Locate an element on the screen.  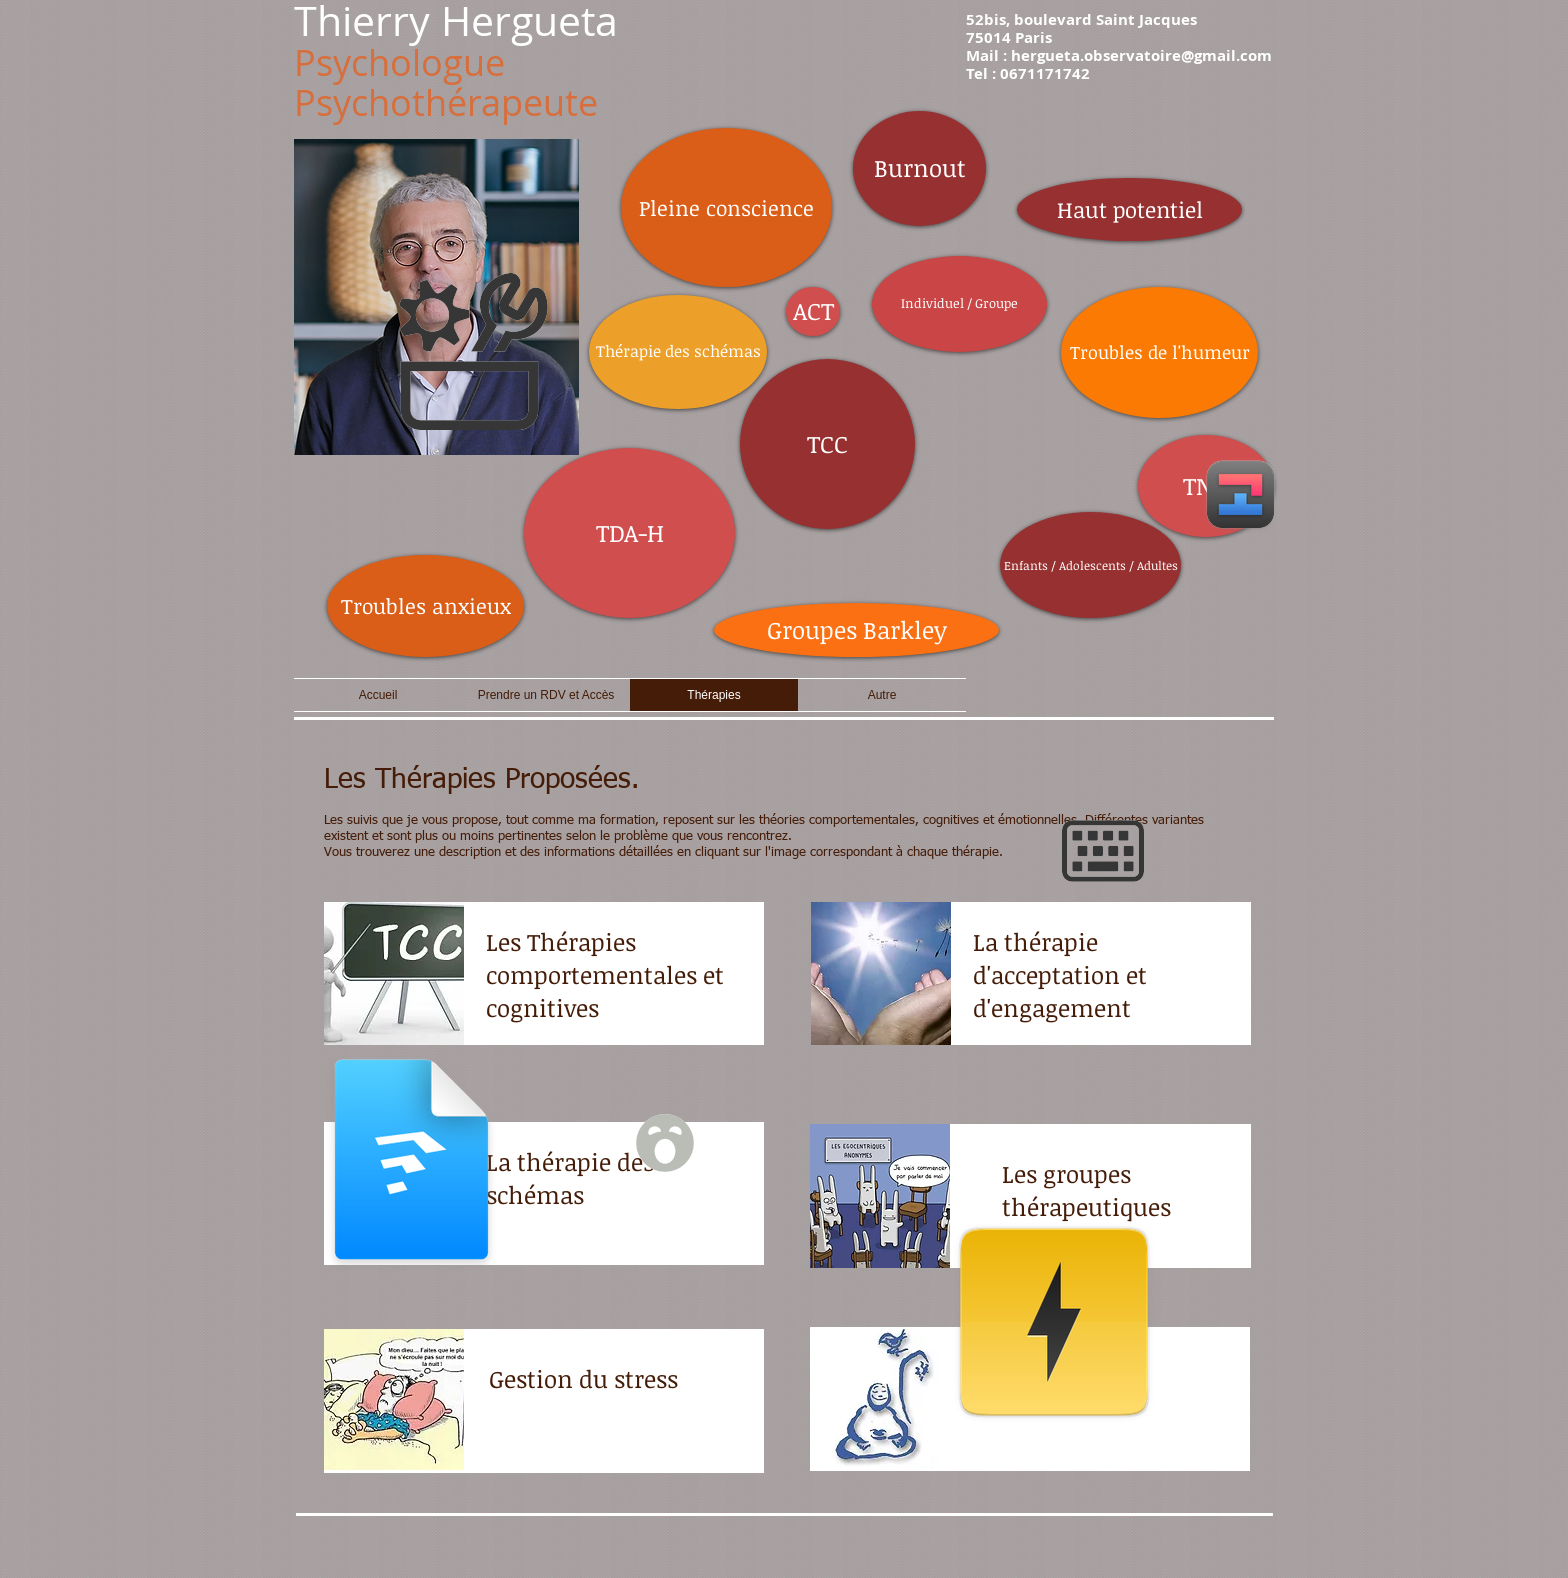
indicates user is tired or bored is located at coordinates (665, 1143).